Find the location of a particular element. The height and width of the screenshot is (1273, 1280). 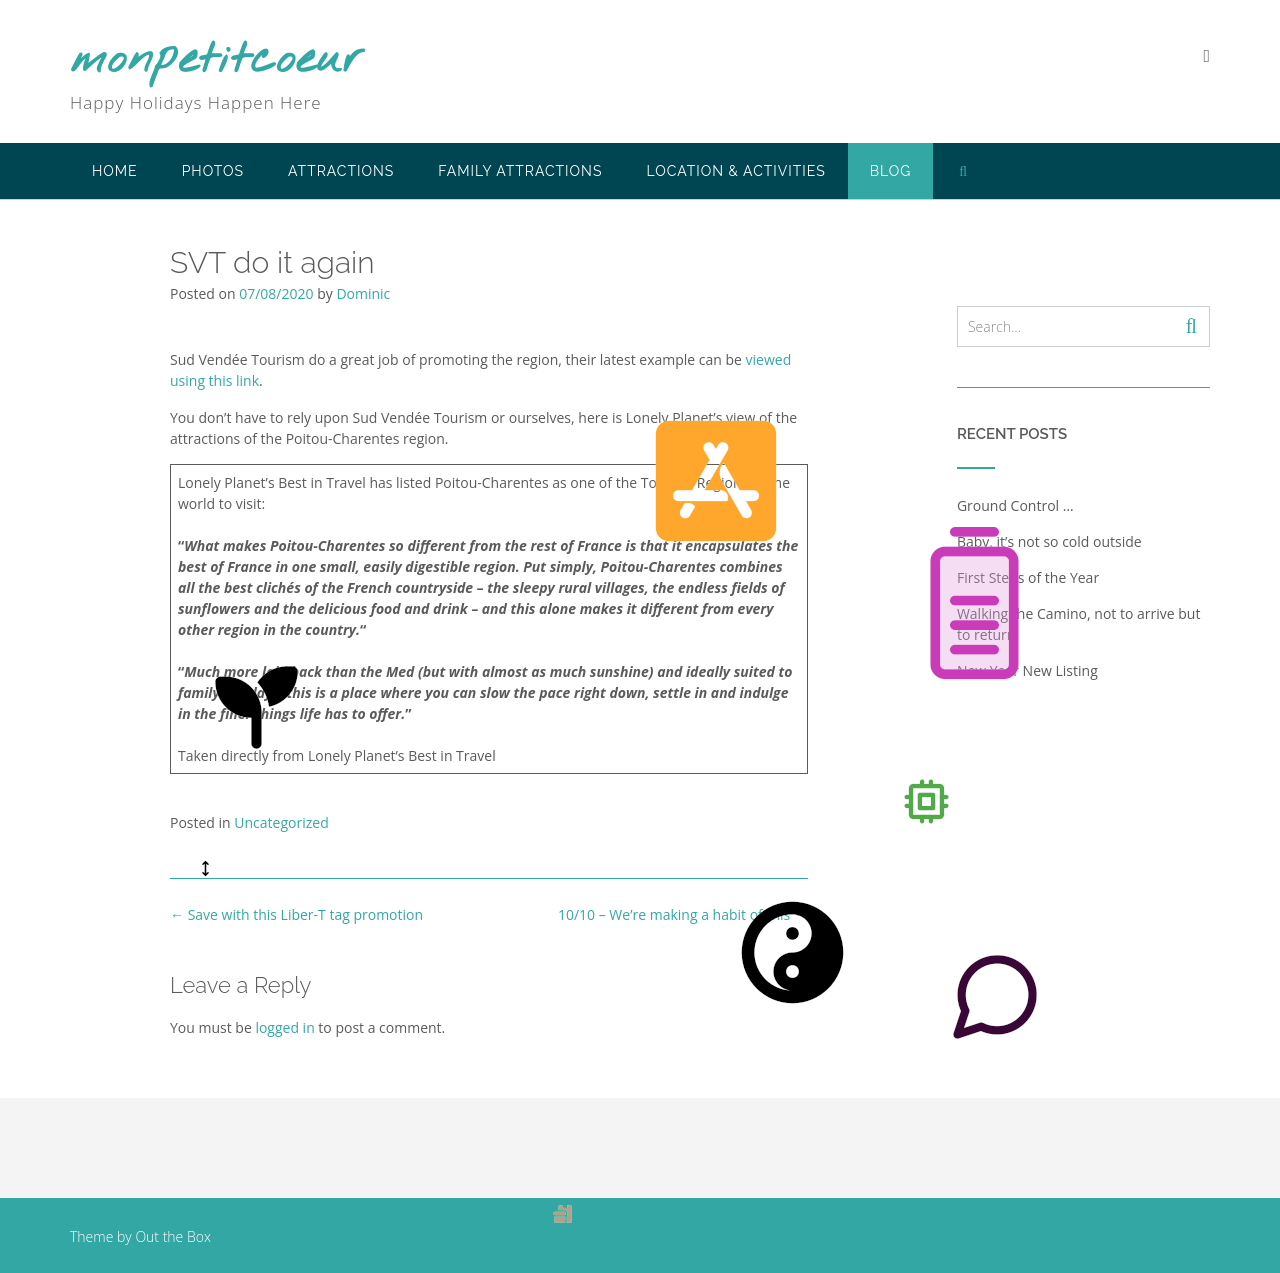

view packing or shipping status is located at coordinates (563, 1214).